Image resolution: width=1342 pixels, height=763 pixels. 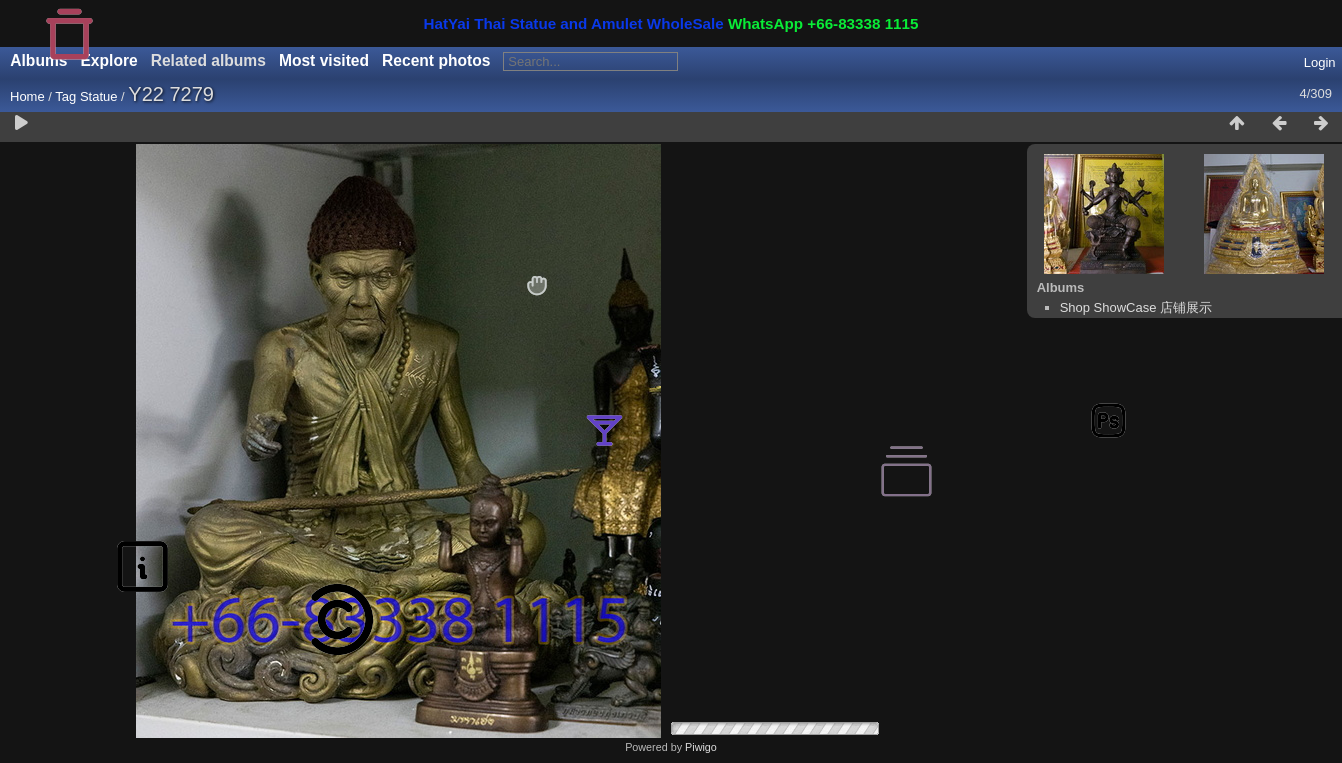 I want to click on comedy central brand logo, so click(x=341, y=619).